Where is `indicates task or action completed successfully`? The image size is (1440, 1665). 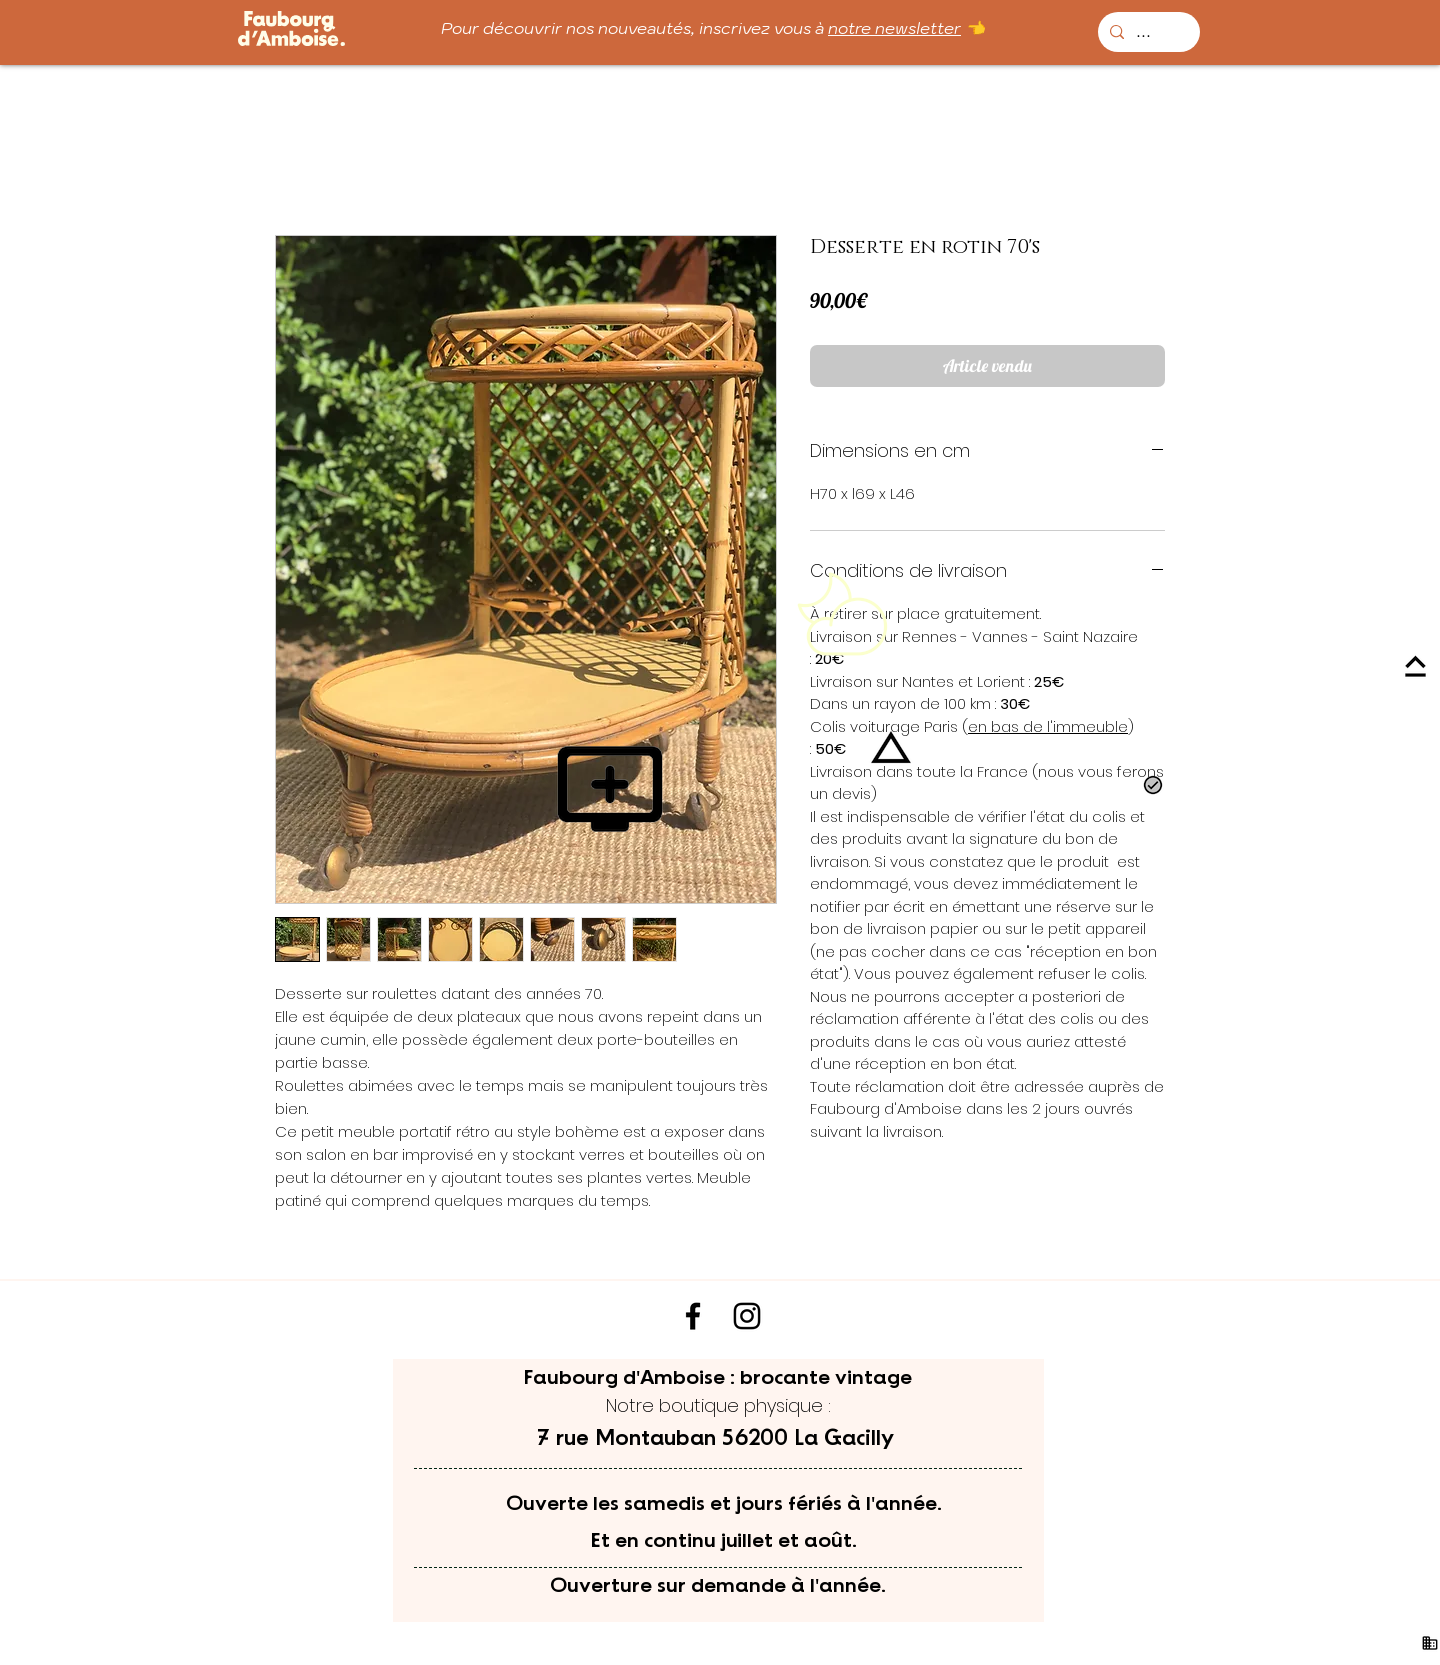
indicates task or action completed successfully is located at coordinates (1153, 785).